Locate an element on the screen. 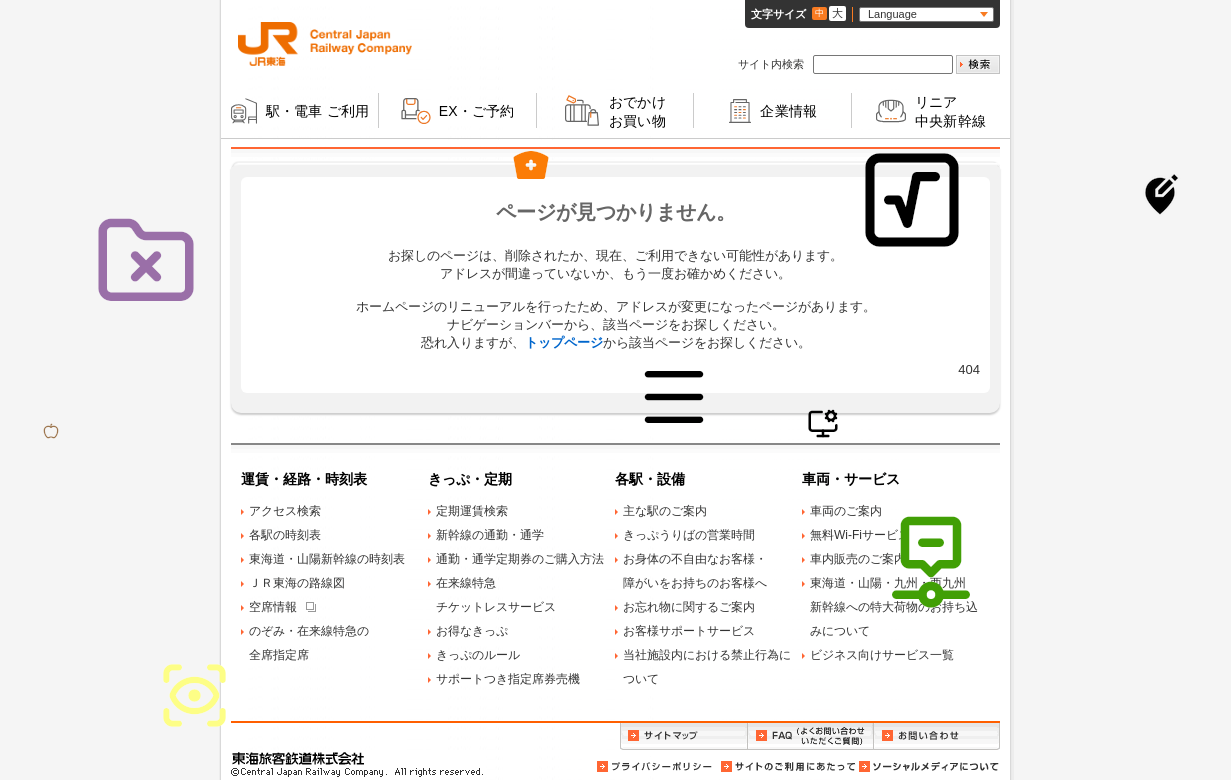 The image size is (1231, 780). delete a folder is located at coordinates (146, 262).